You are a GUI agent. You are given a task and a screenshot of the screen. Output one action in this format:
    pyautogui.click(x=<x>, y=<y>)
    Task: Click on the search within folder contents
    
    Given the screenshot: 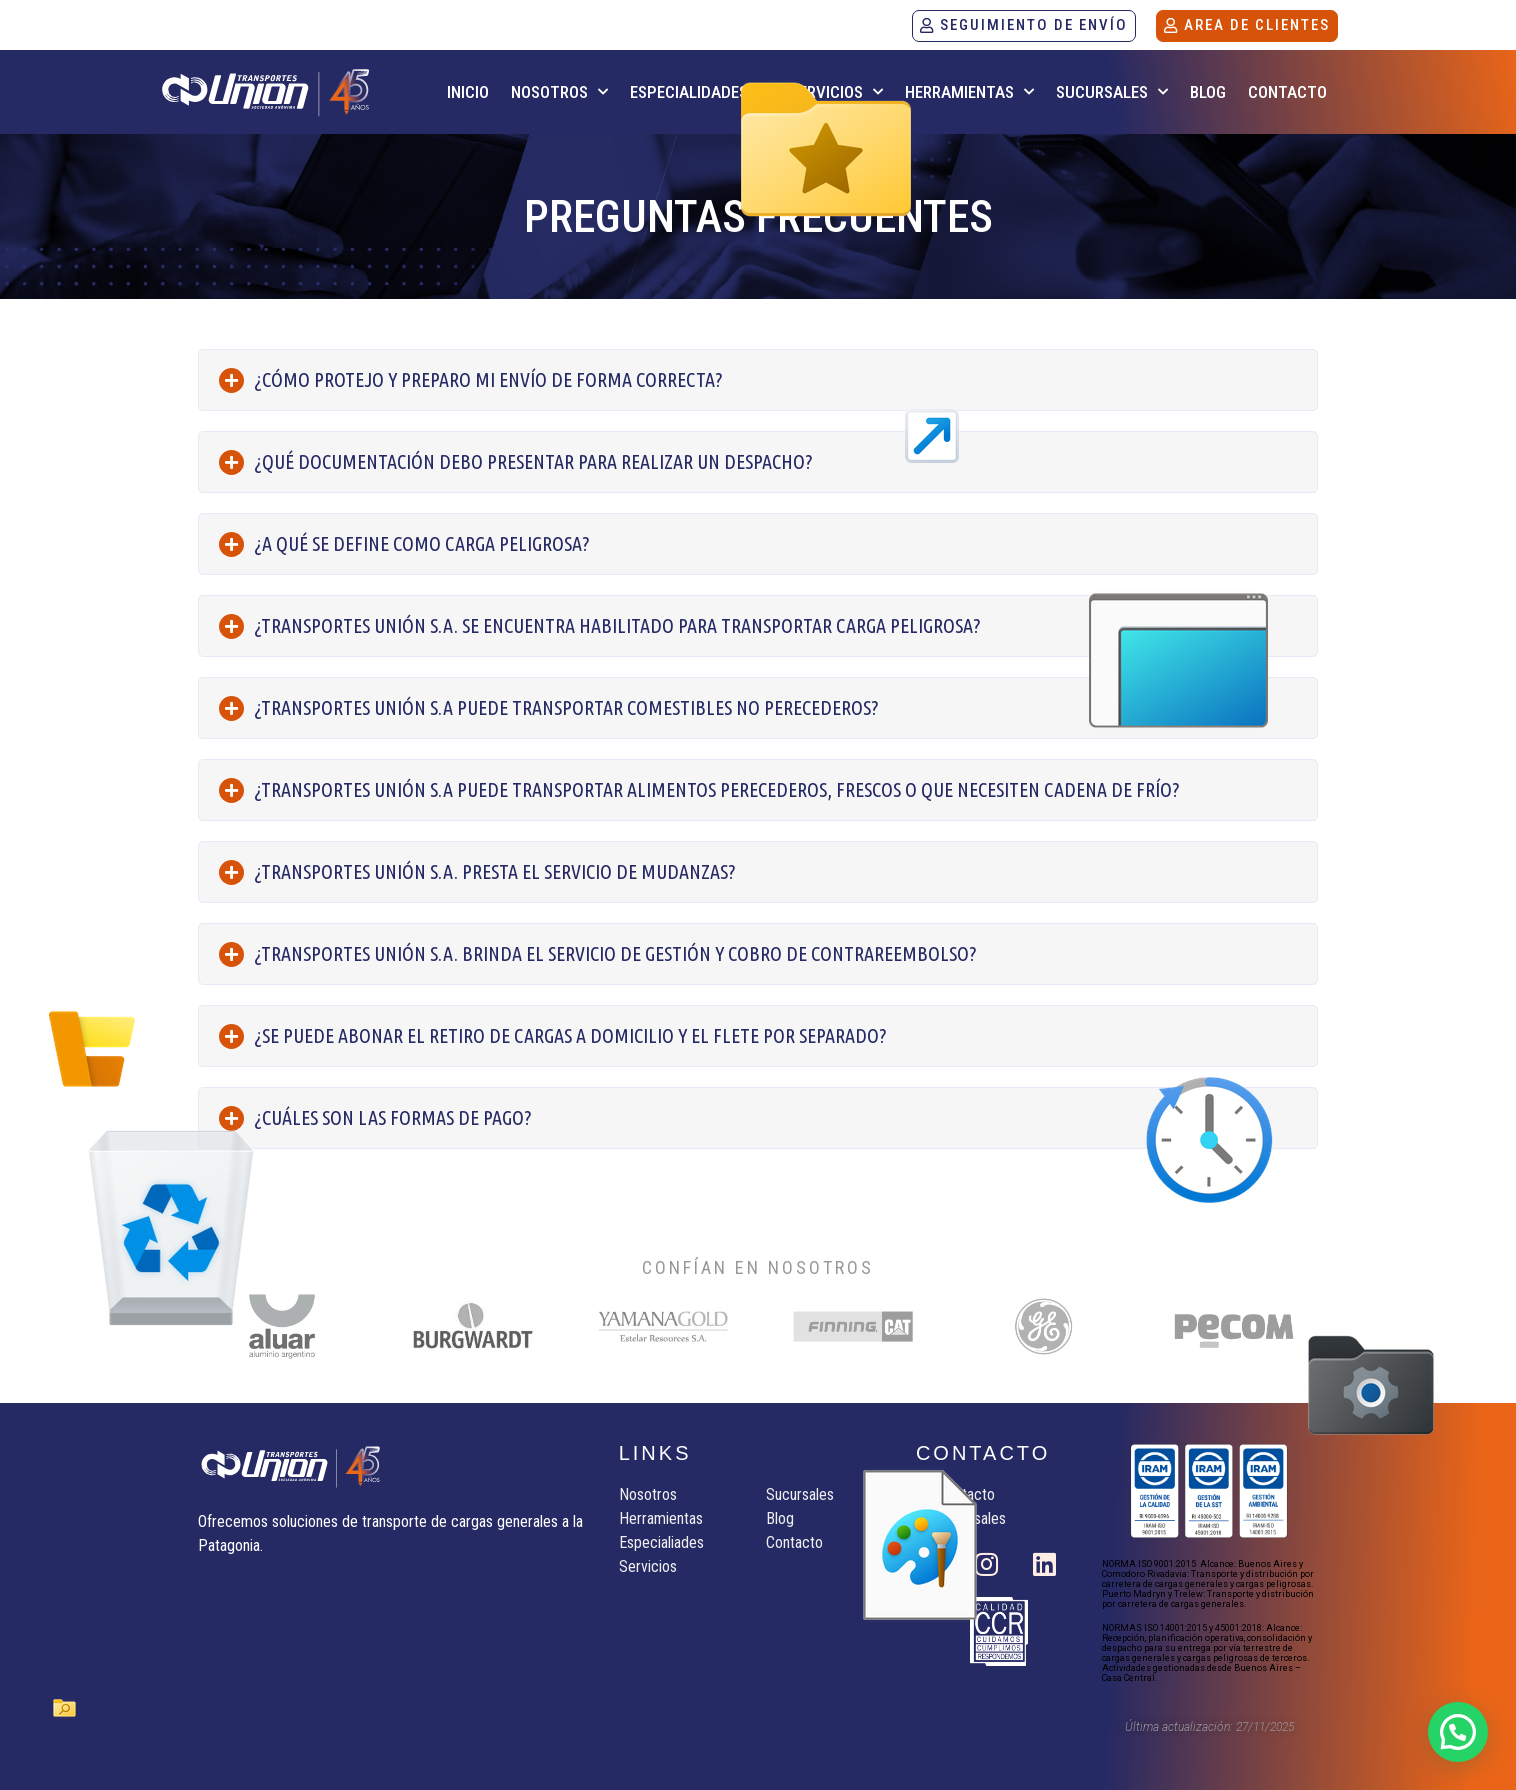 What is the action you would take?
    pyautogui.click(x=64, y=1708)
    